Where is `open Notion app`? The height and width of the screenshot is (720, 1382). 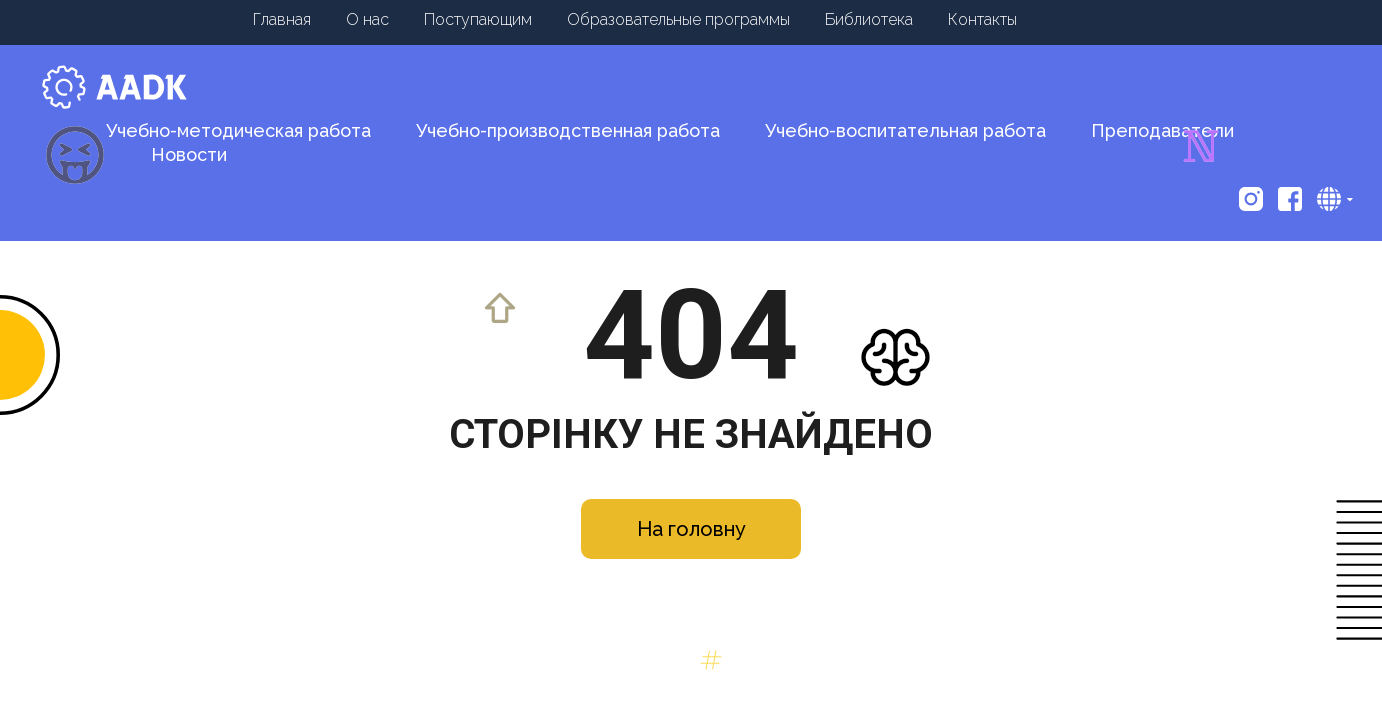
open Notion app is located at coordinates (1201, 146).